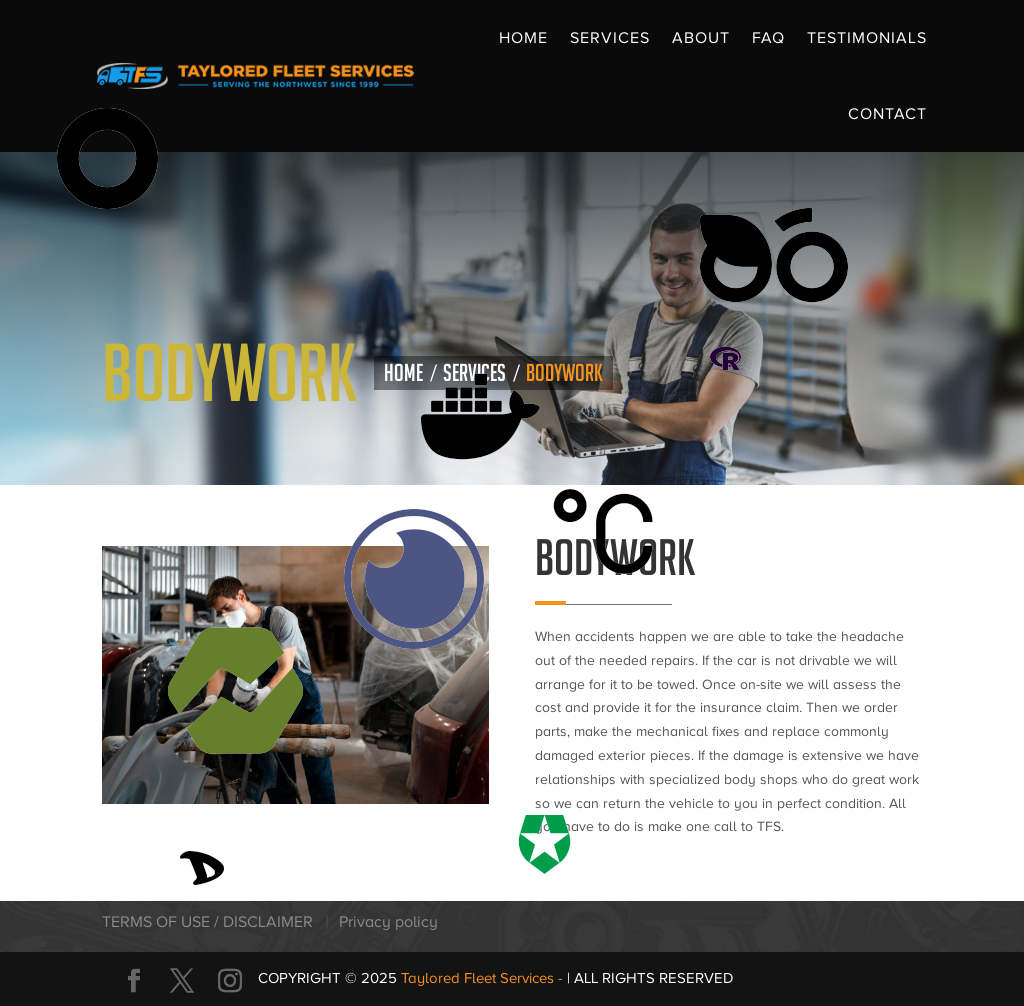  What do you see at coordinates (235, 690) in the screenshot?
I see `open Baremetrics dashboard` at bounding box center [235, 690].